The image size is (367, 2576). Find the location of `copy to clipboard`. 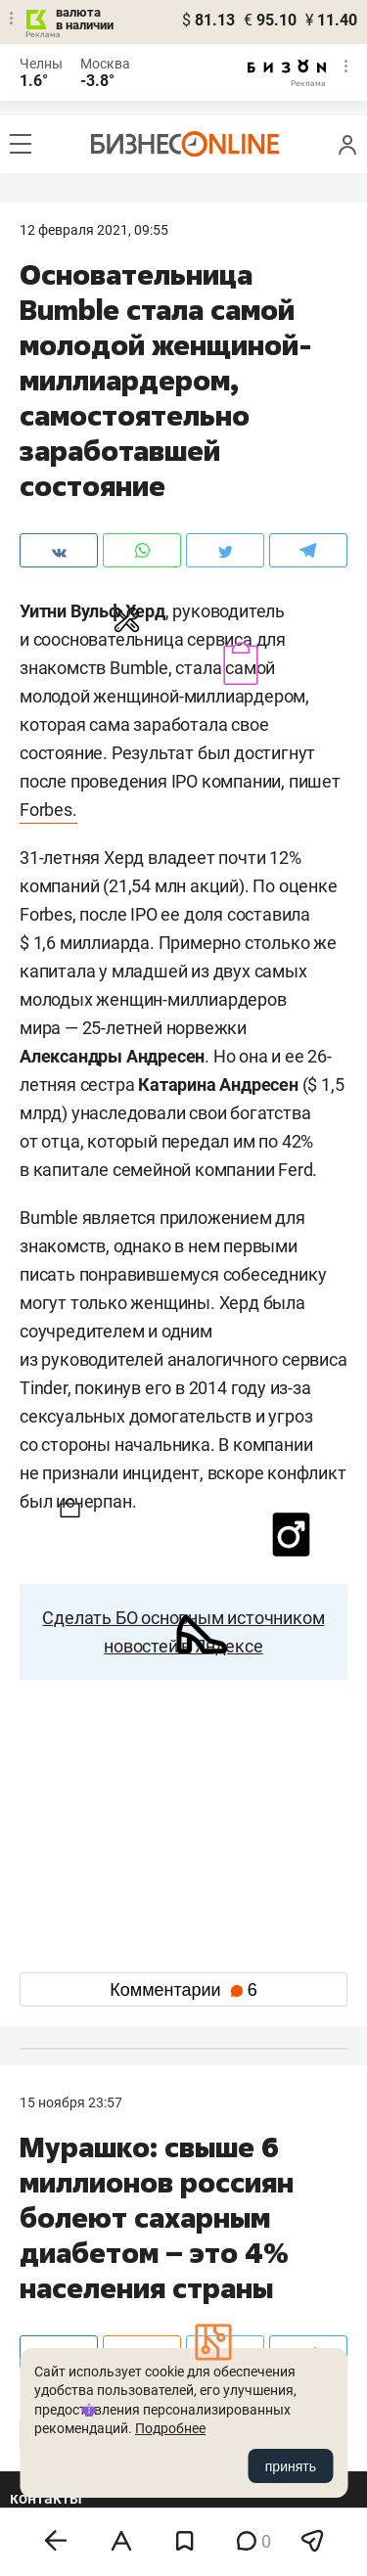

copy to clipboard is located at coordinates (241, 664).